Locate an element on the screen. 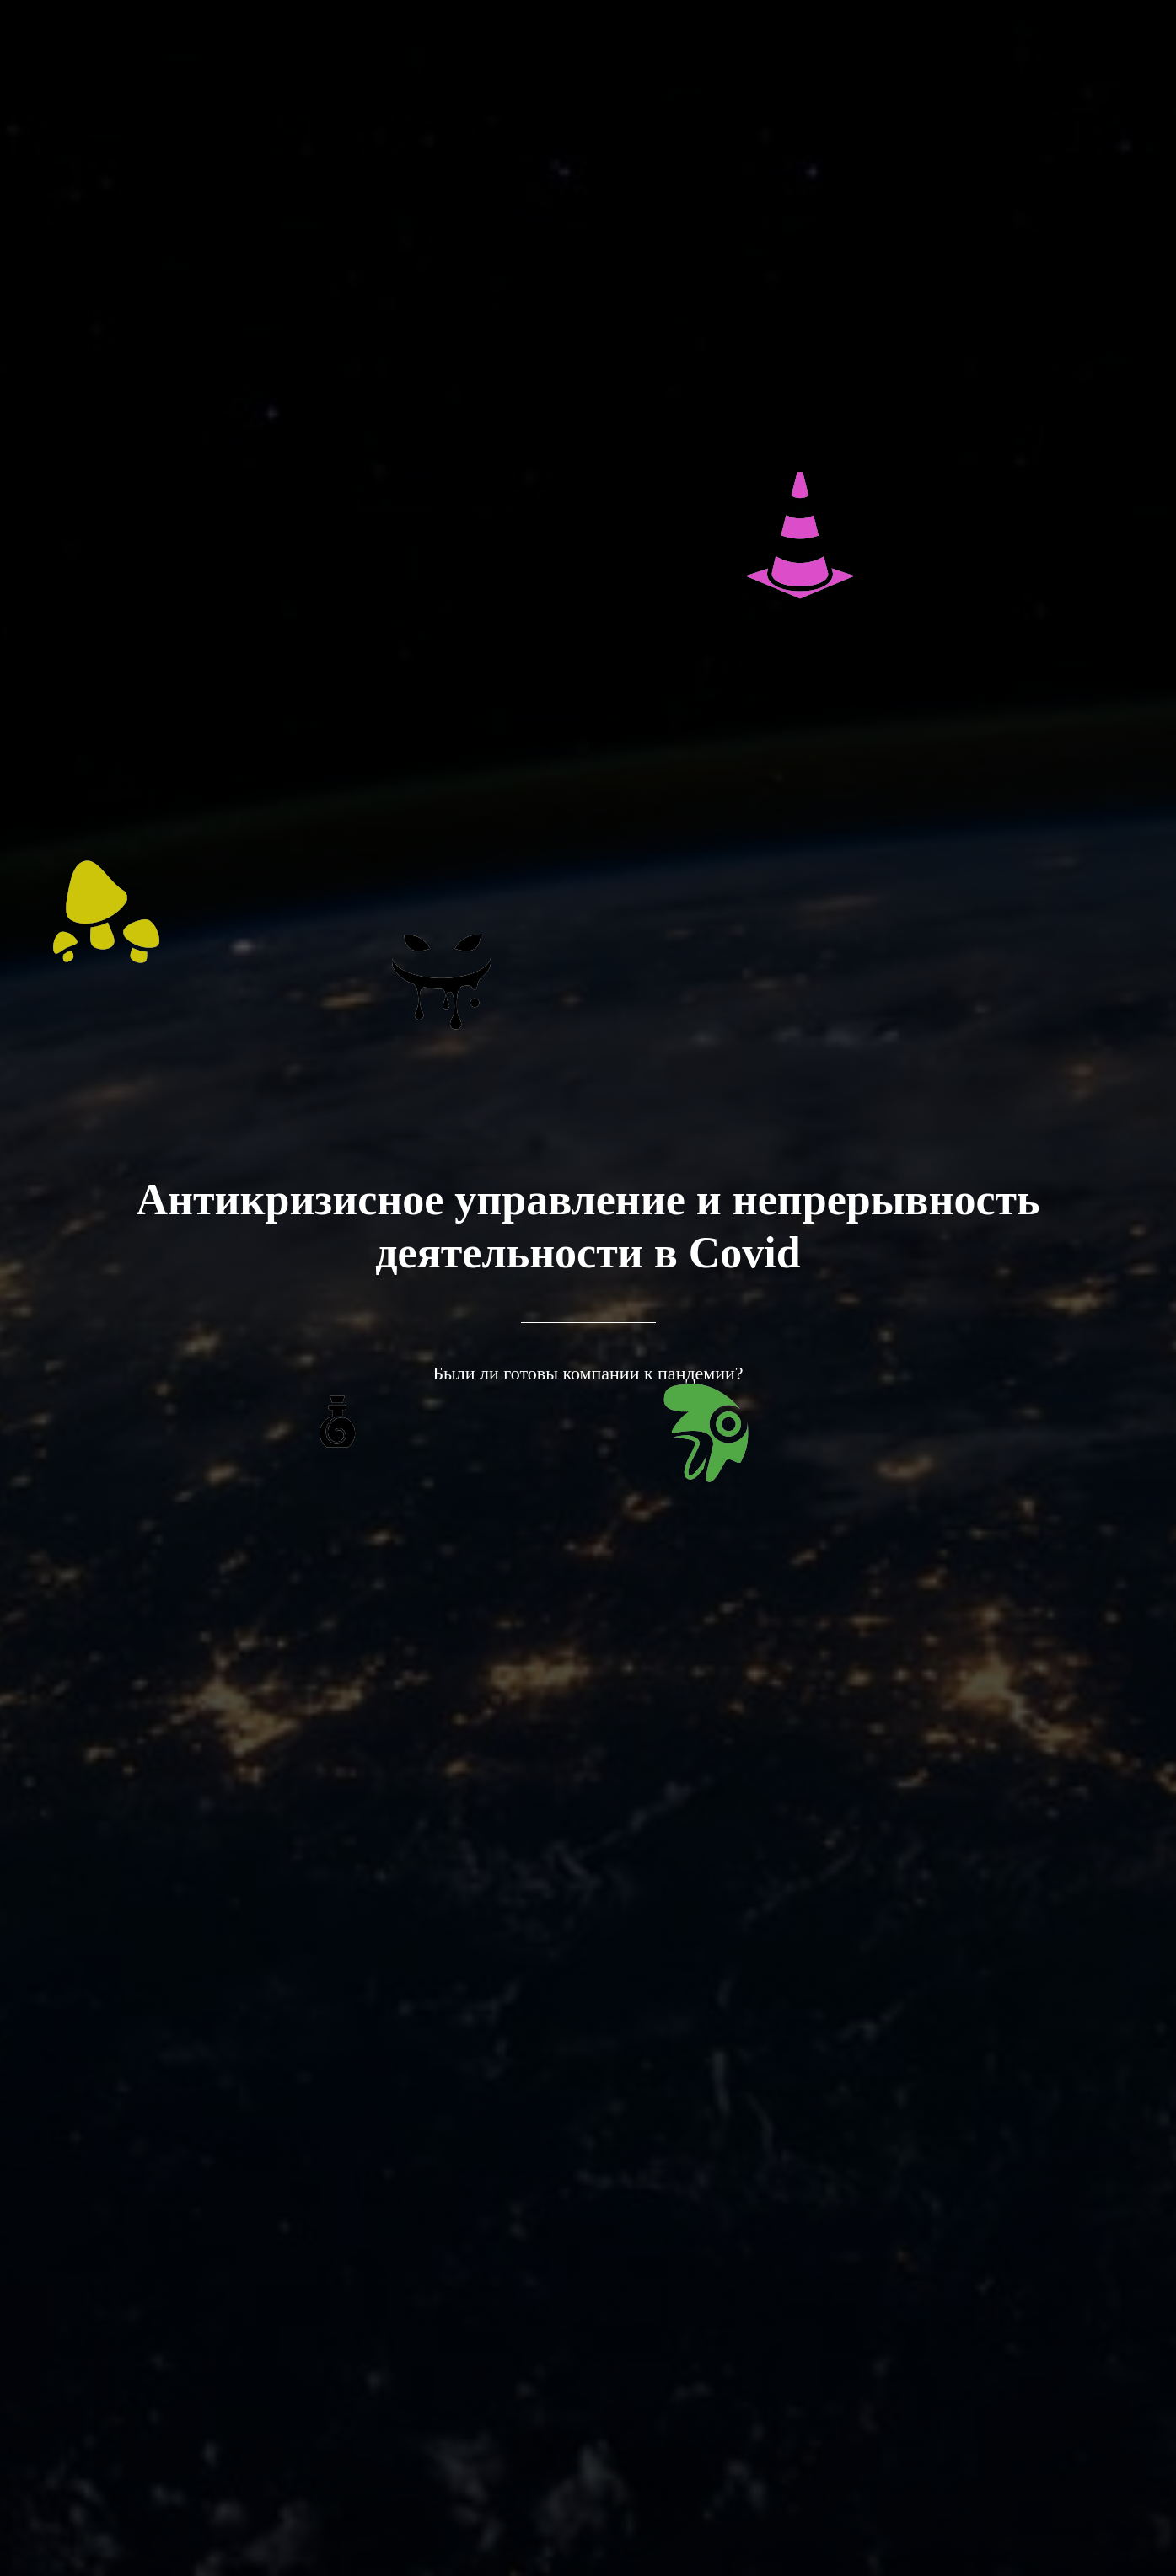 The image size is (1176, 2576). select the phrygian cap headgear item is located at coordinates (706, 1433).